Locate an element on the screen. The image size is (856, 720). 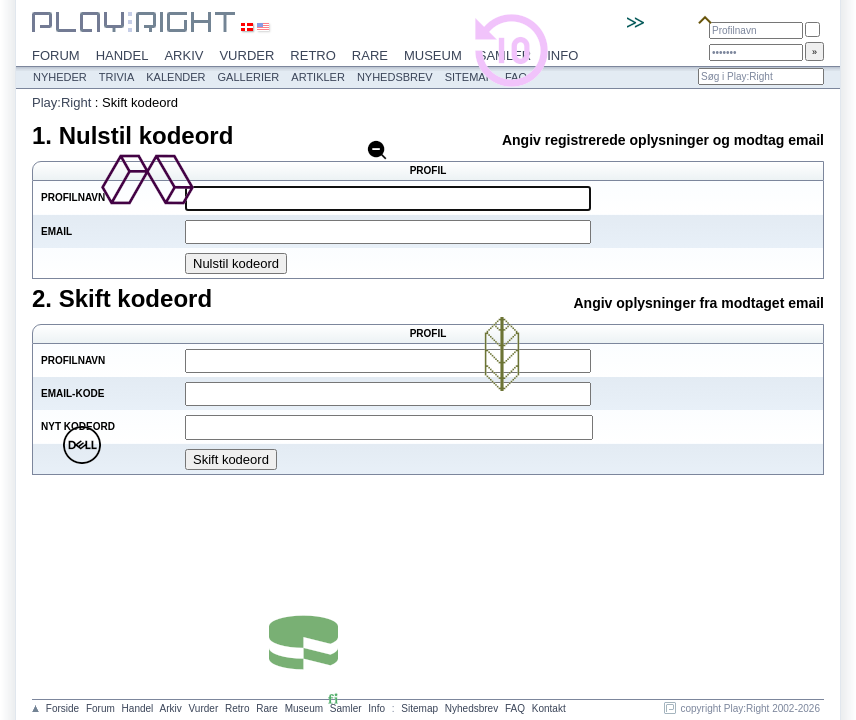
cobalt app or service logo is located at coordinates (635, 22).